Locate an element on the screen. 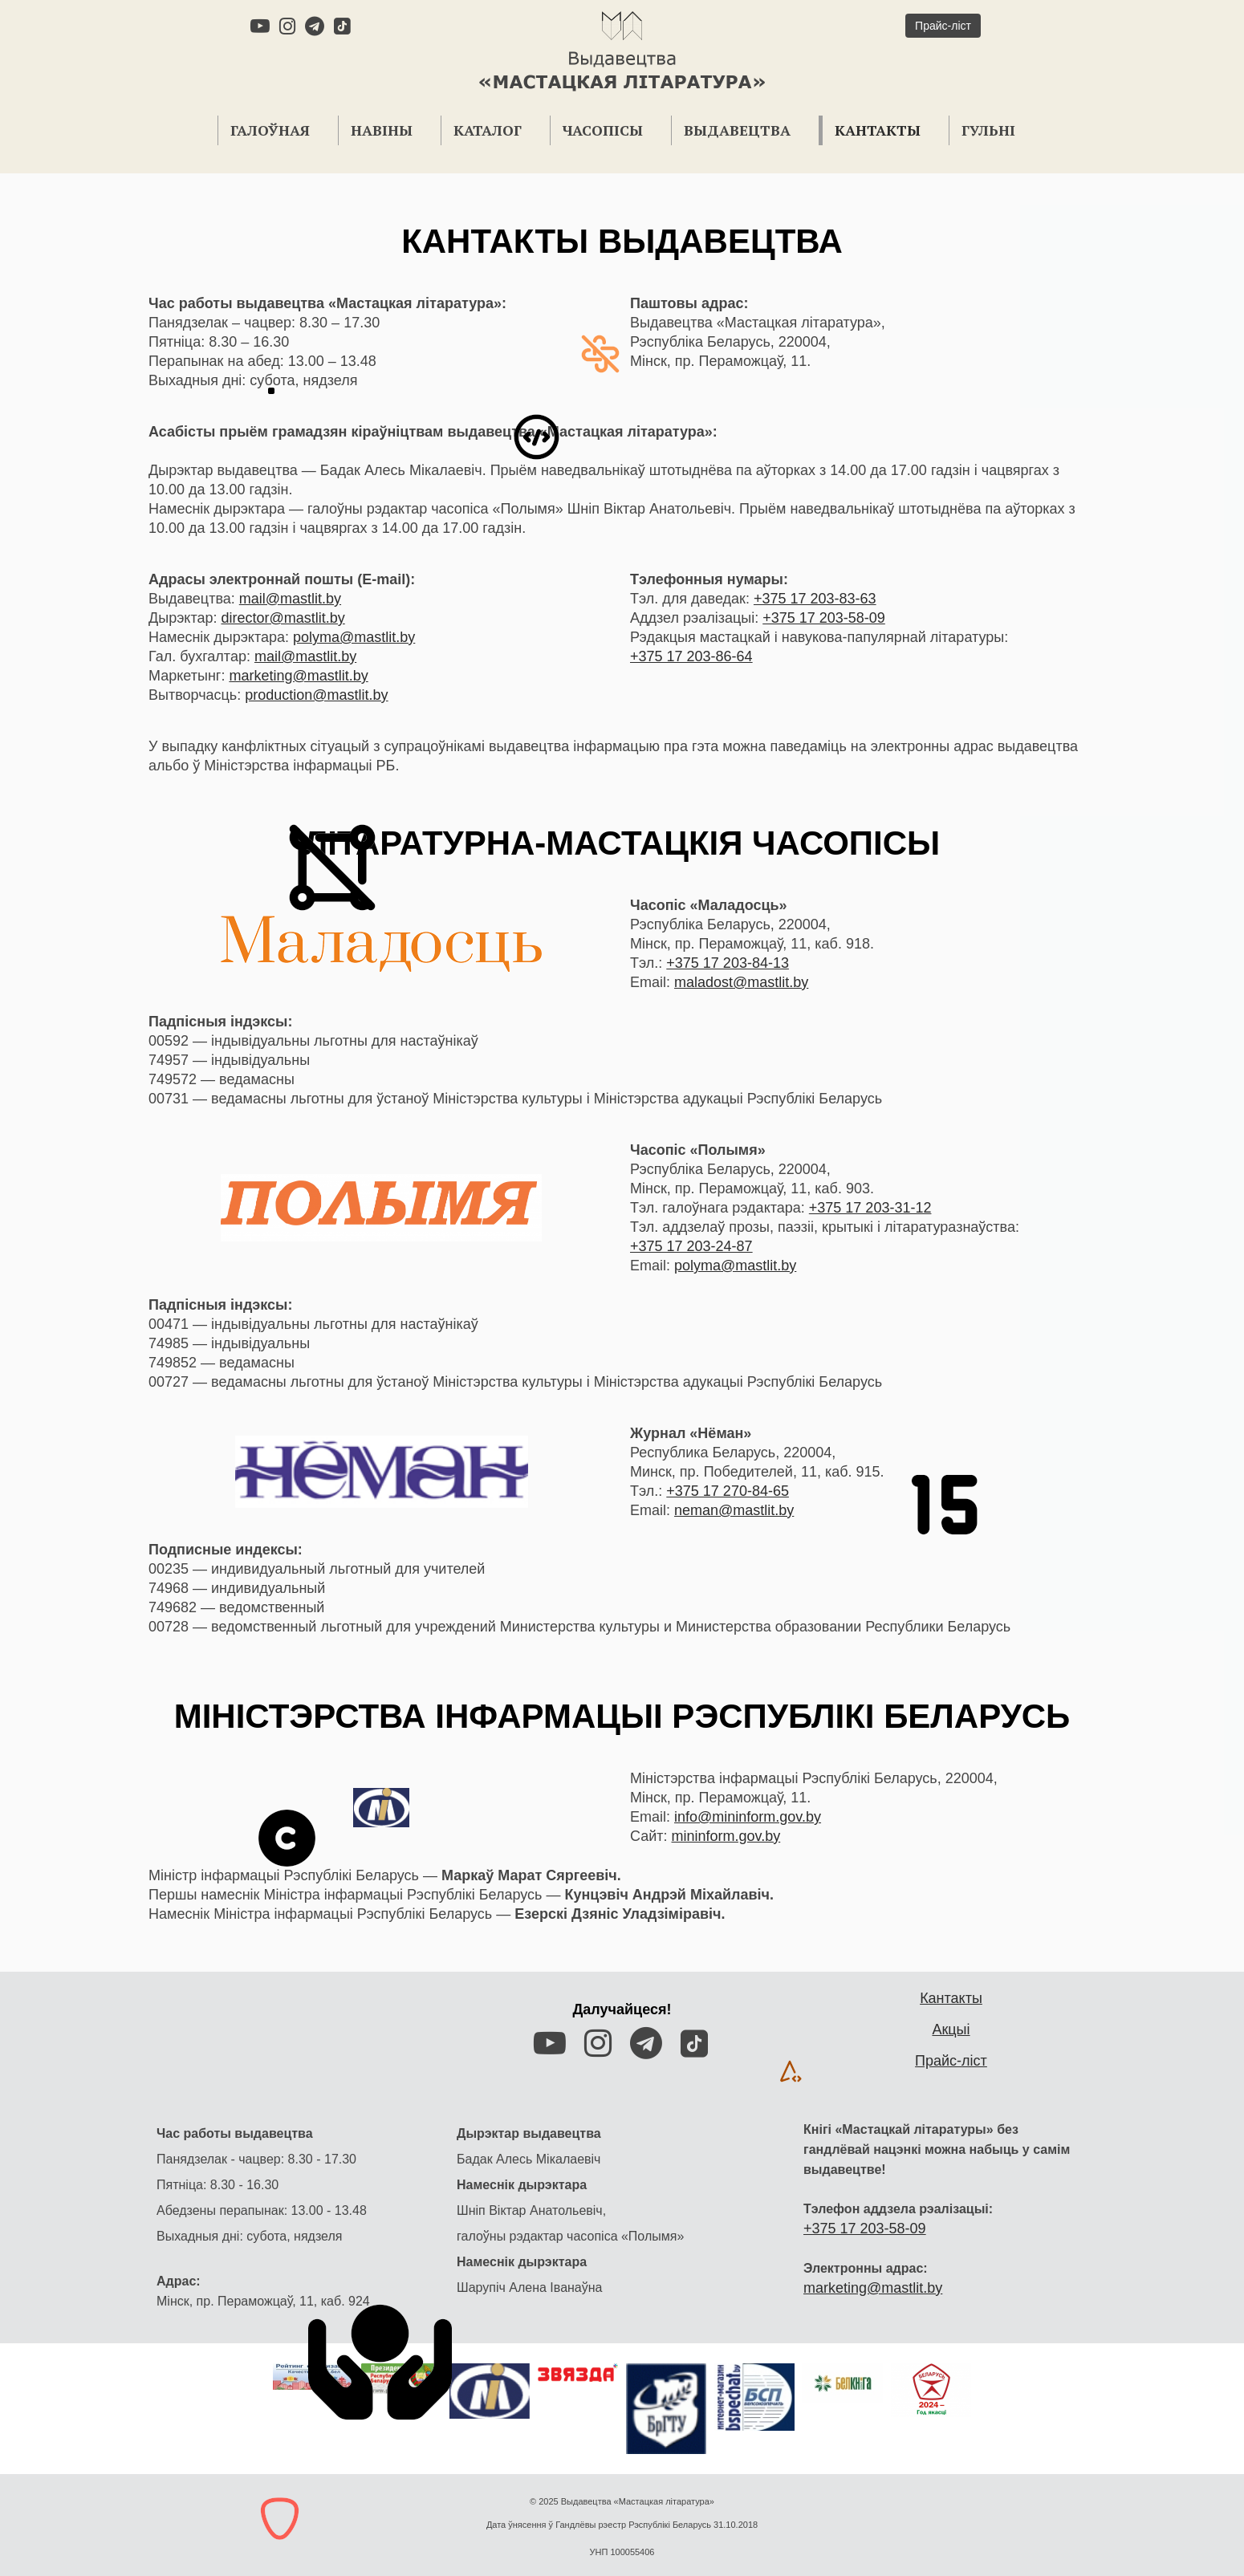  disable shape tools is located at coordinates (332, 867).